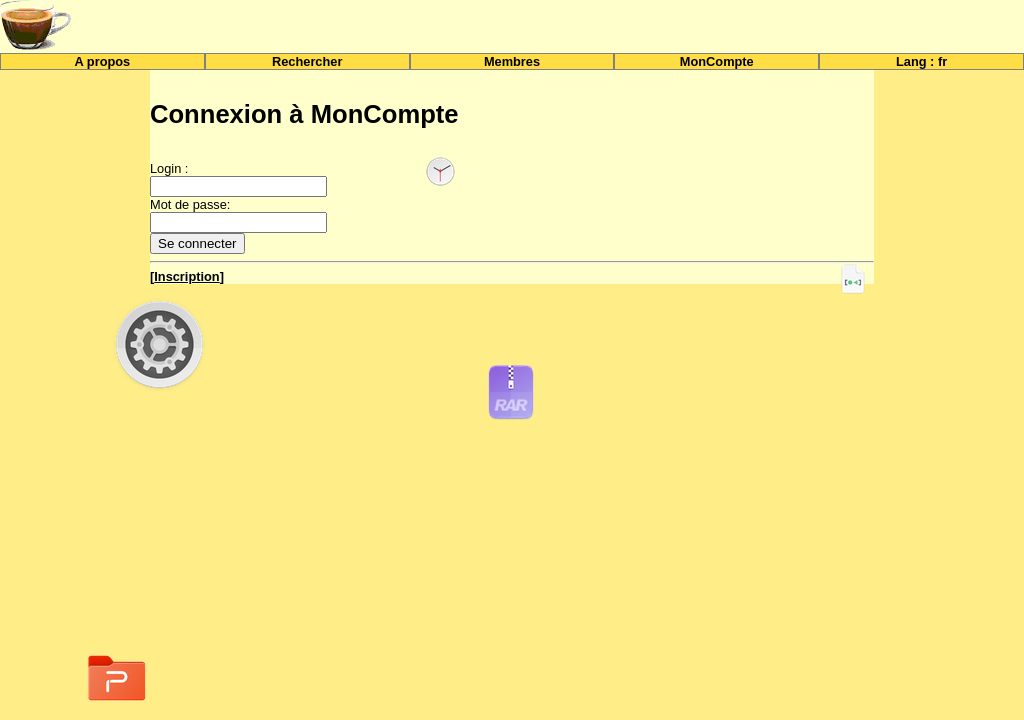 This screenshot has height=720, width=1024. I want to click on access system or application settings, so click(159, 344).